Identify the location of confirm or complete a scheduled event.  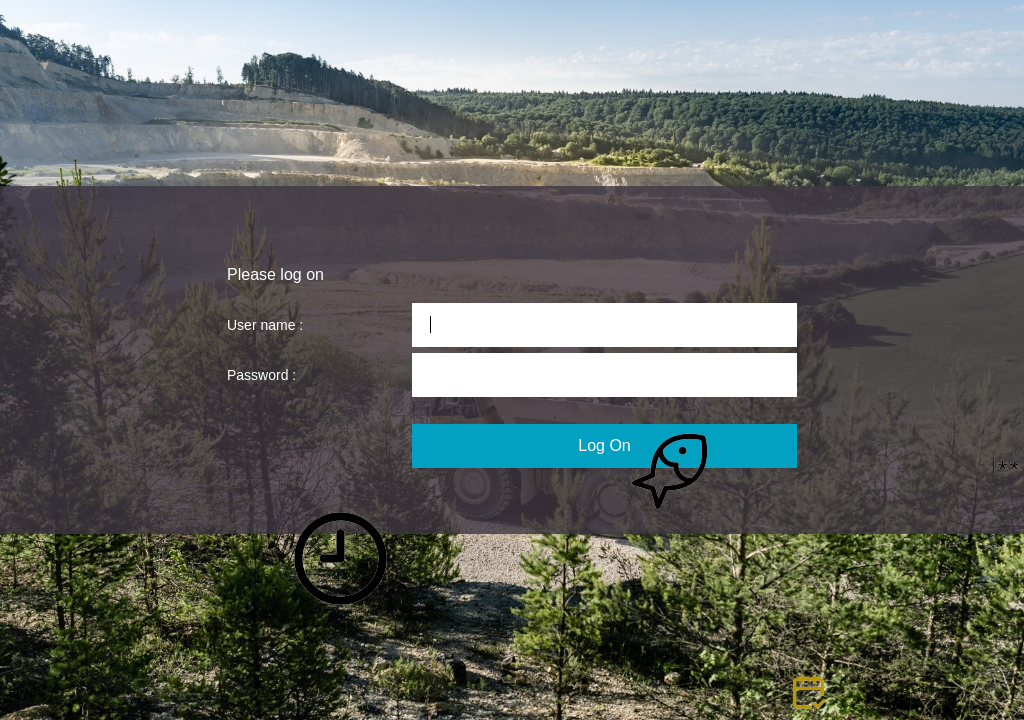
(808, 691).